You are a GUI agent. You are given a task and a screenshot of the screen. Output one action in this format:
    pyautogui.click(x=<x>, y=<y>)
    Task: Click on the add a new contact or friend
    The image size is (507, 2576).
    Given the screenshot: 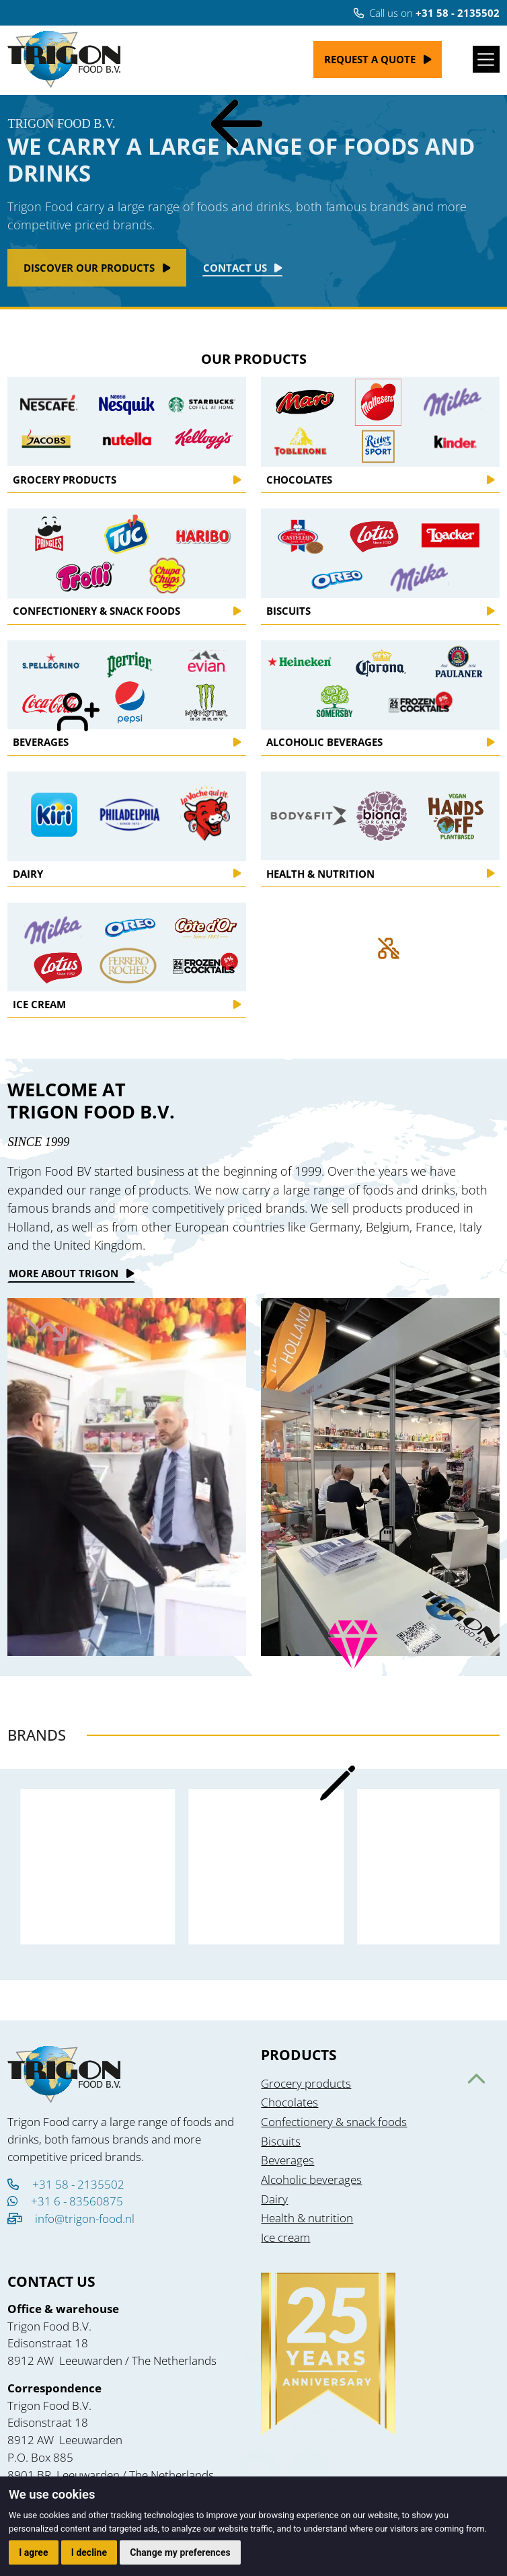 What is the action you would take?
    pyautogui.click(x=78, y=712)
    